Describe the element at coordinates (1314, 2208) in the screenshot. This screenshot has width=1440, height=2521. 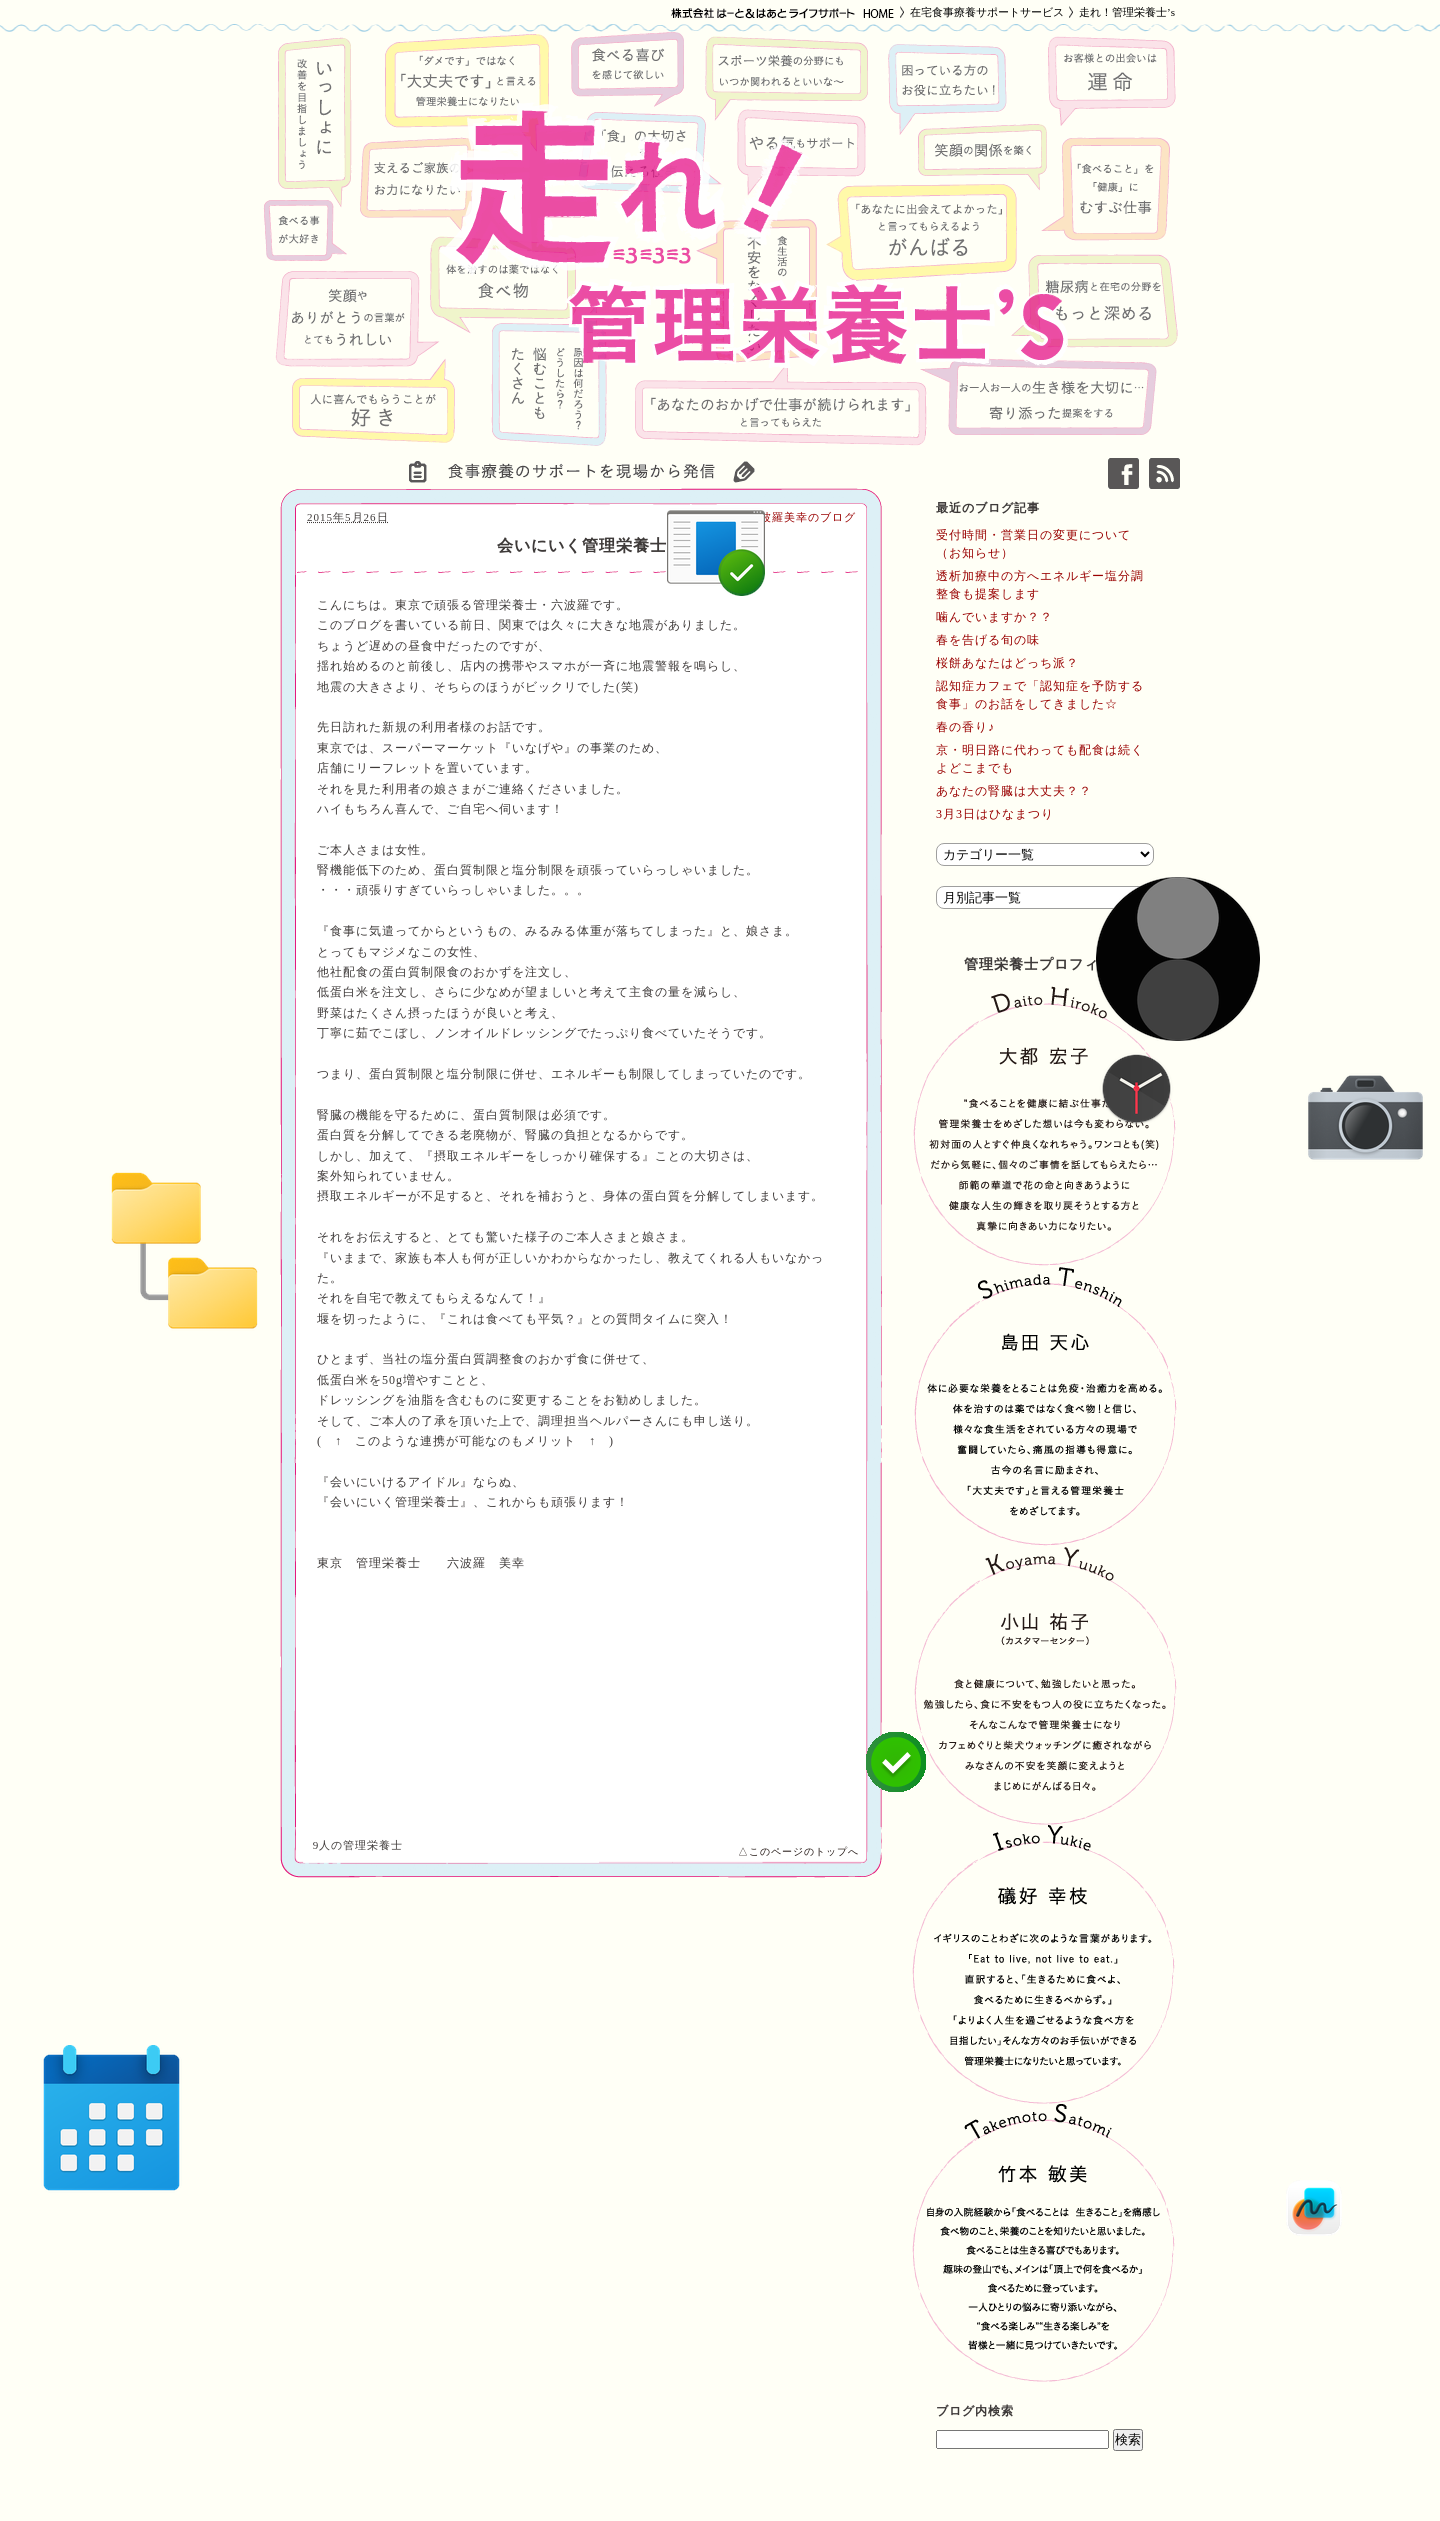
I see `open freeform app for brainstorming and sketching` at that location.